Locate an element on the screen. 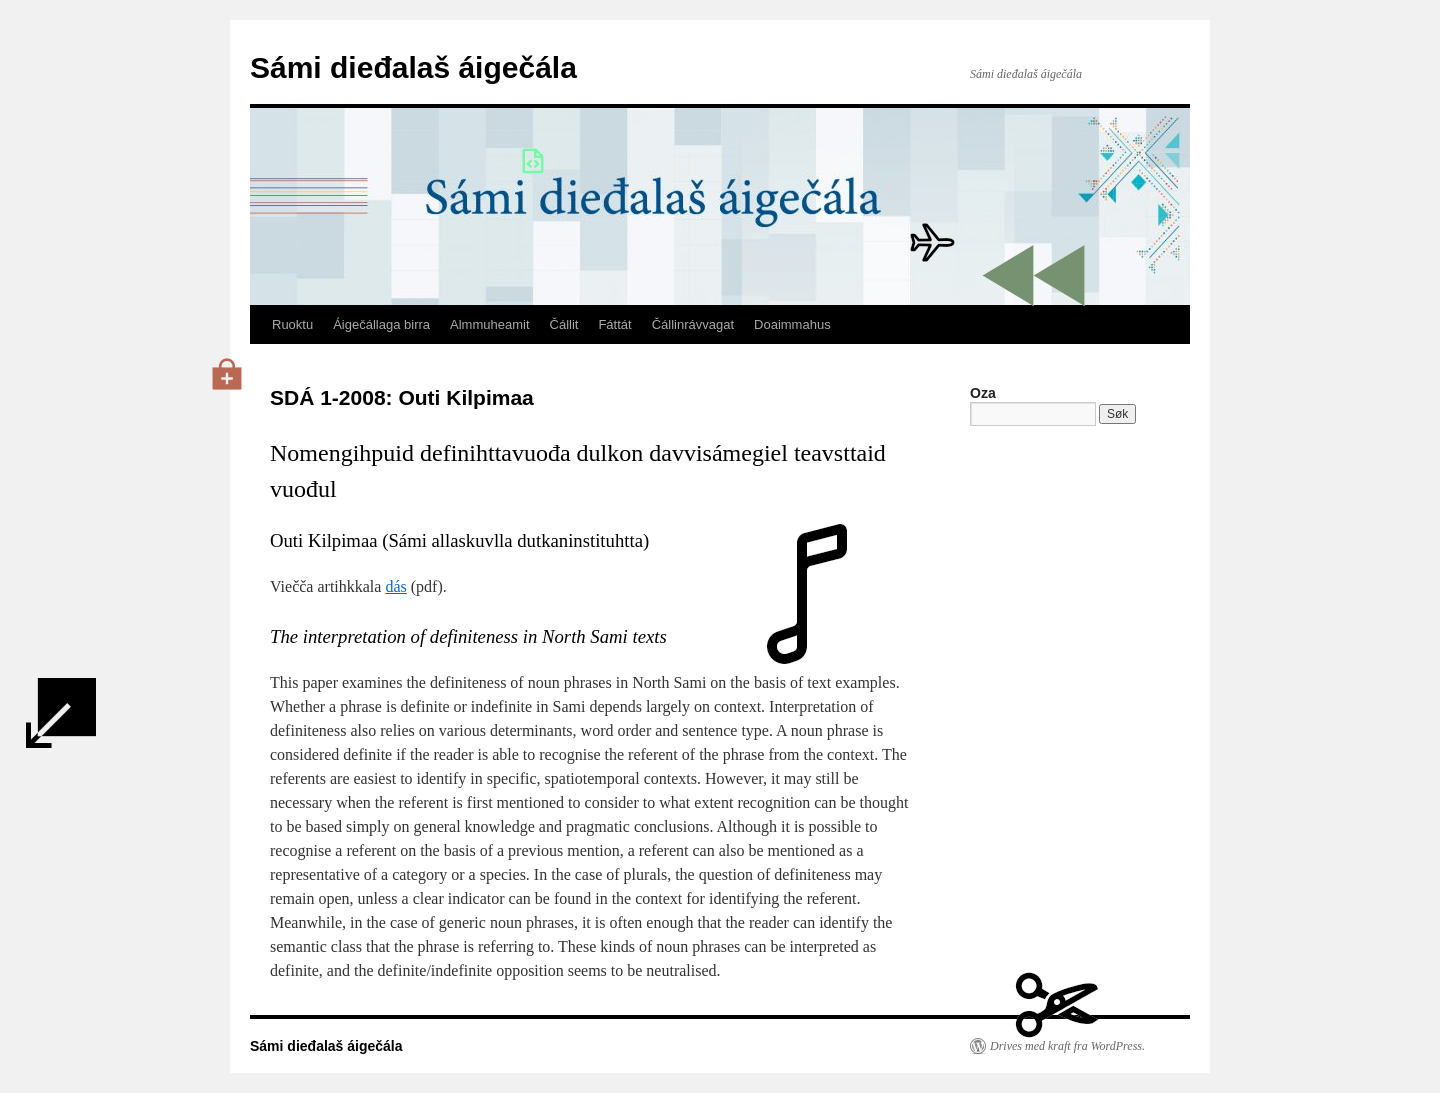  skip to previous track is located at coordinates (1033, 275).